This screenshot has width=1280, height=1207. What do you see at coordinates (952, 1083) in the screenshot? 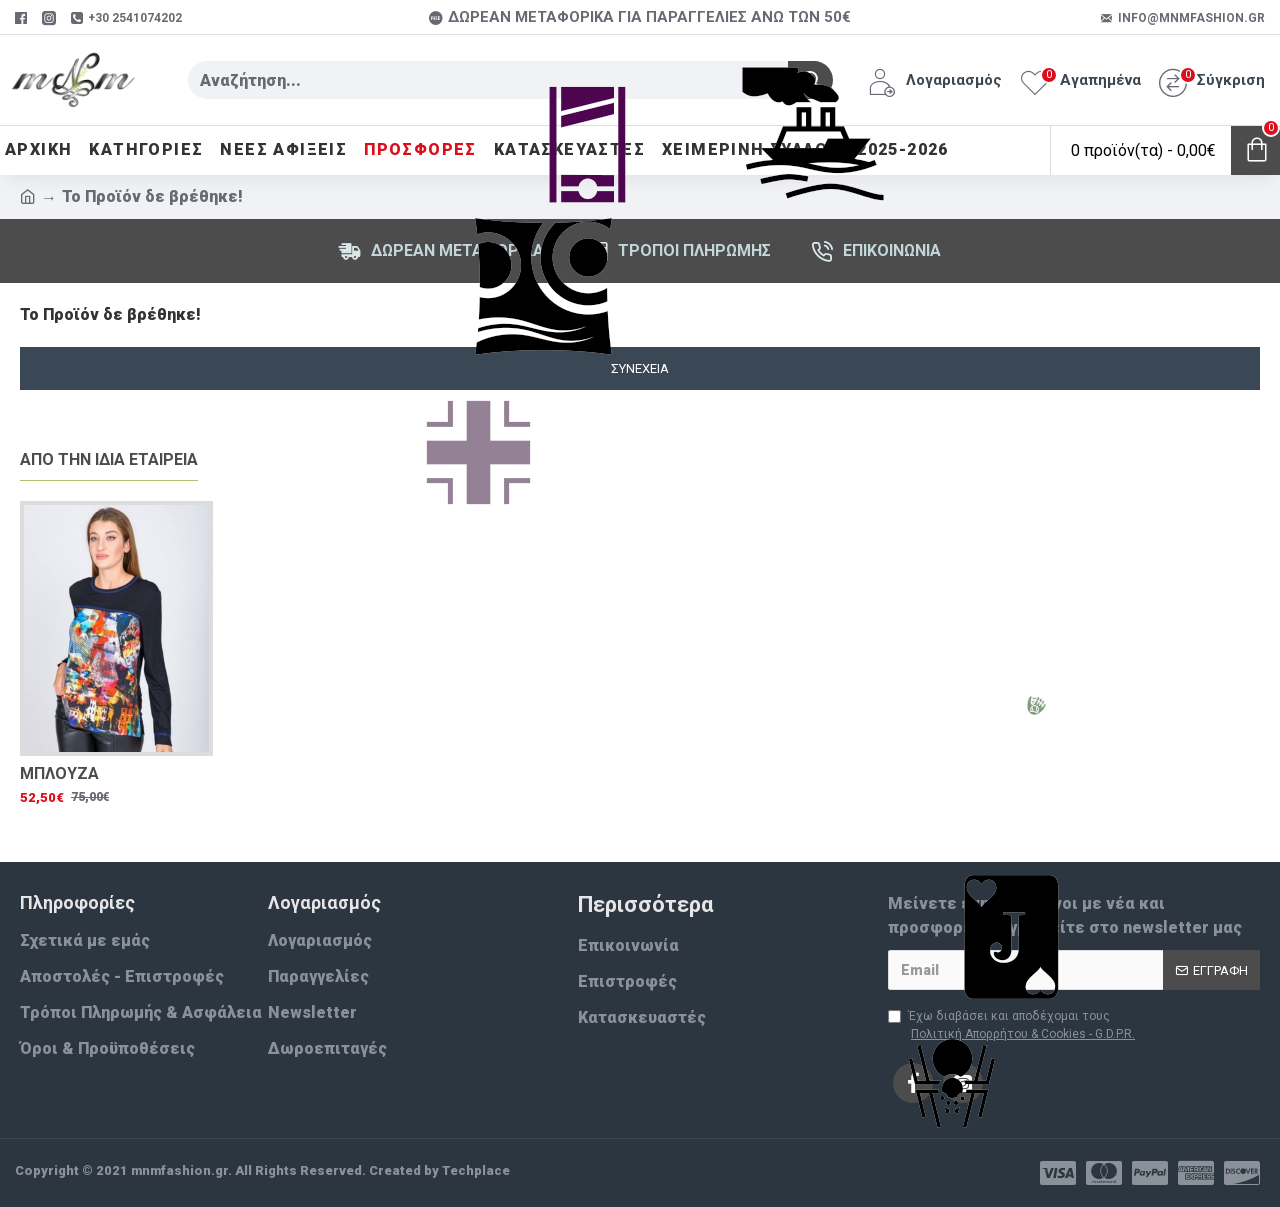
I see `spider enemy or creature in a game interface` at bounding box center [952, 1083].